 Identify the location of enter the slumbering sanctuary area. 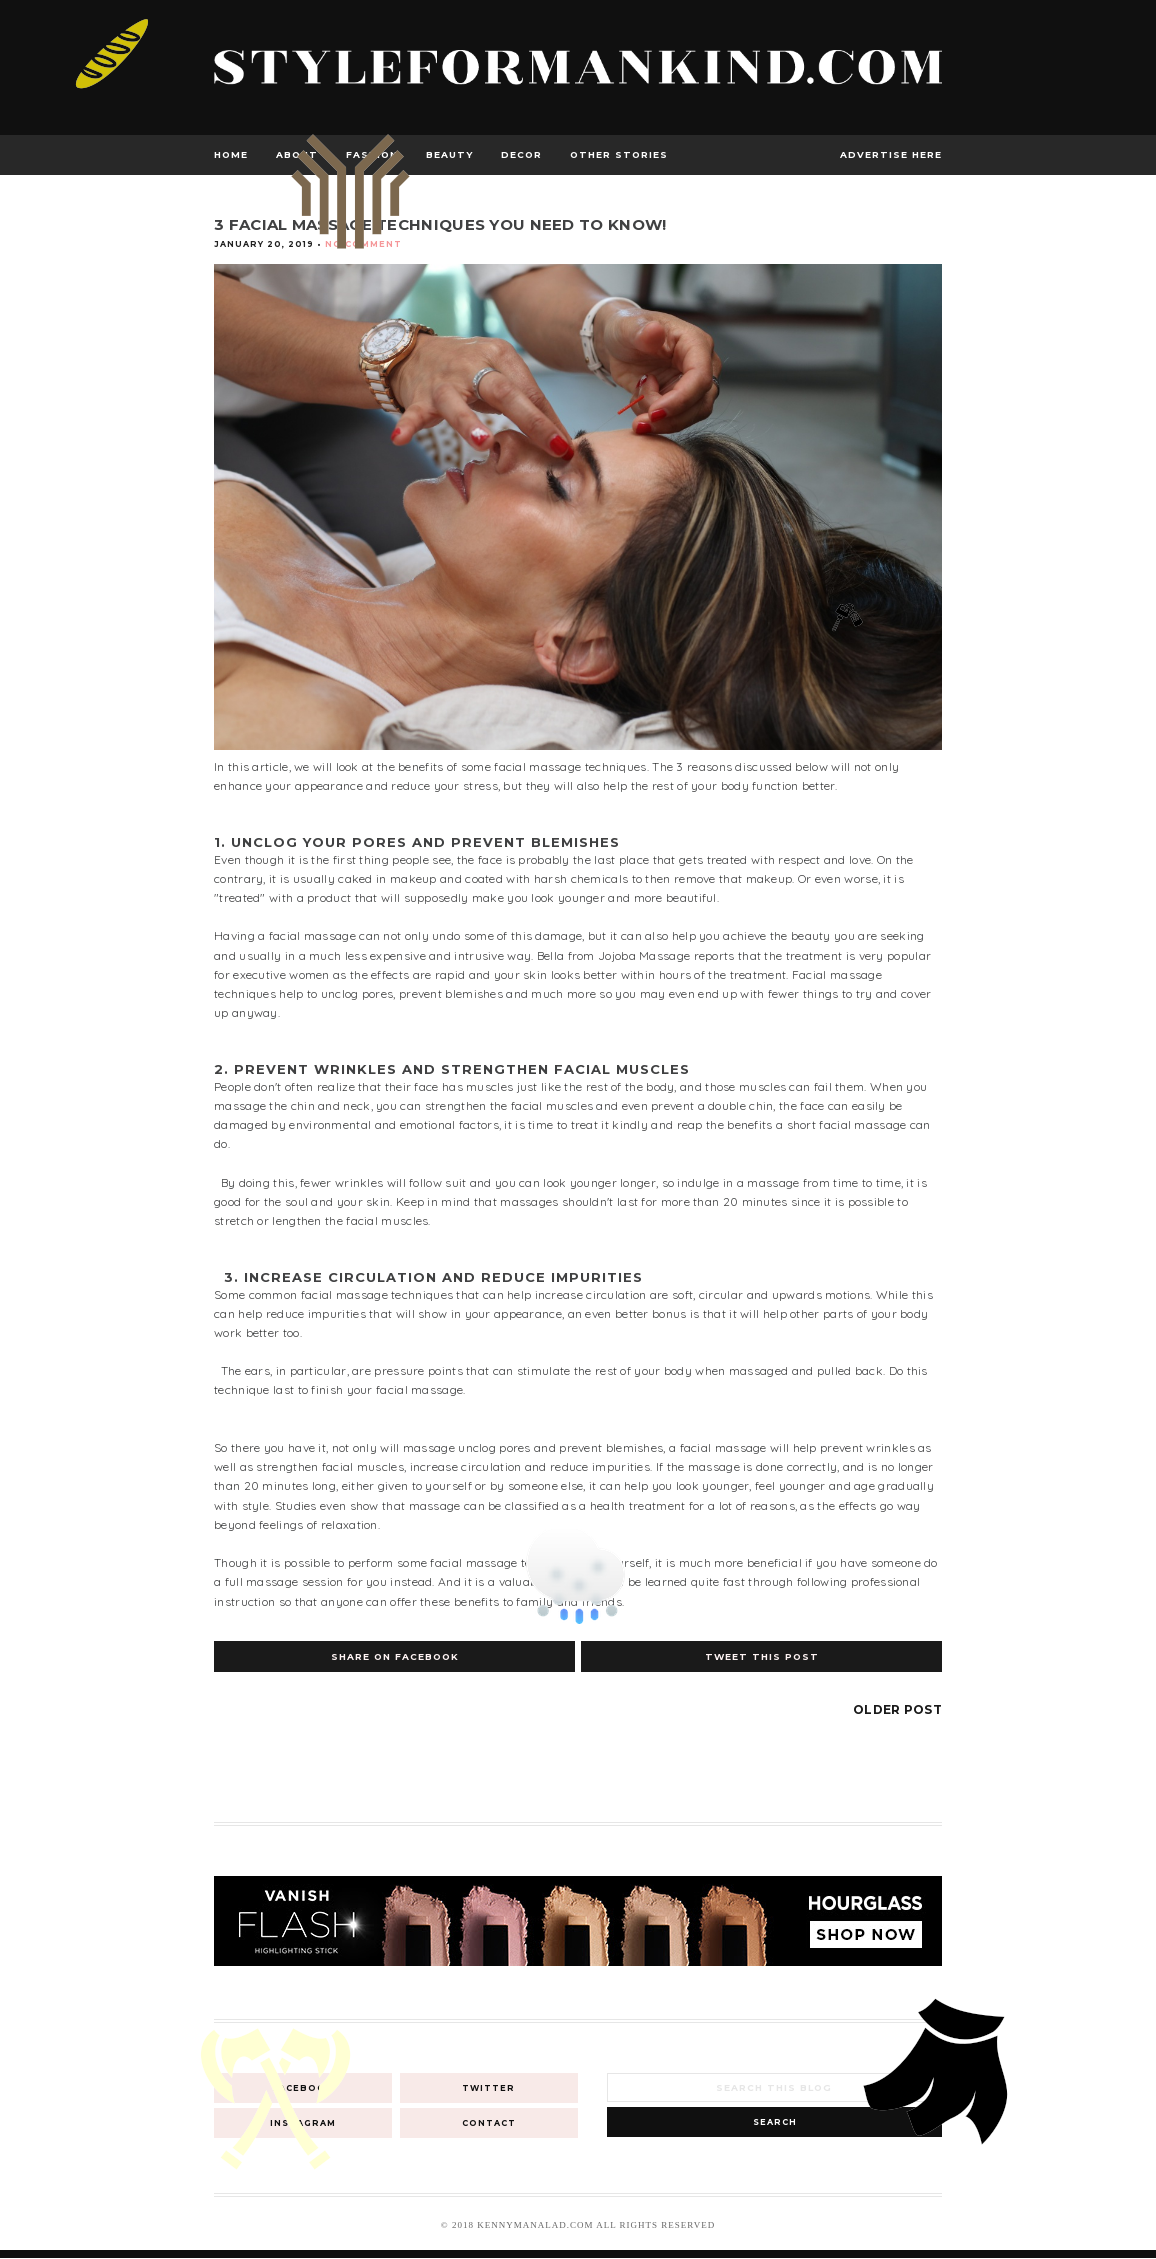
(350, 191).